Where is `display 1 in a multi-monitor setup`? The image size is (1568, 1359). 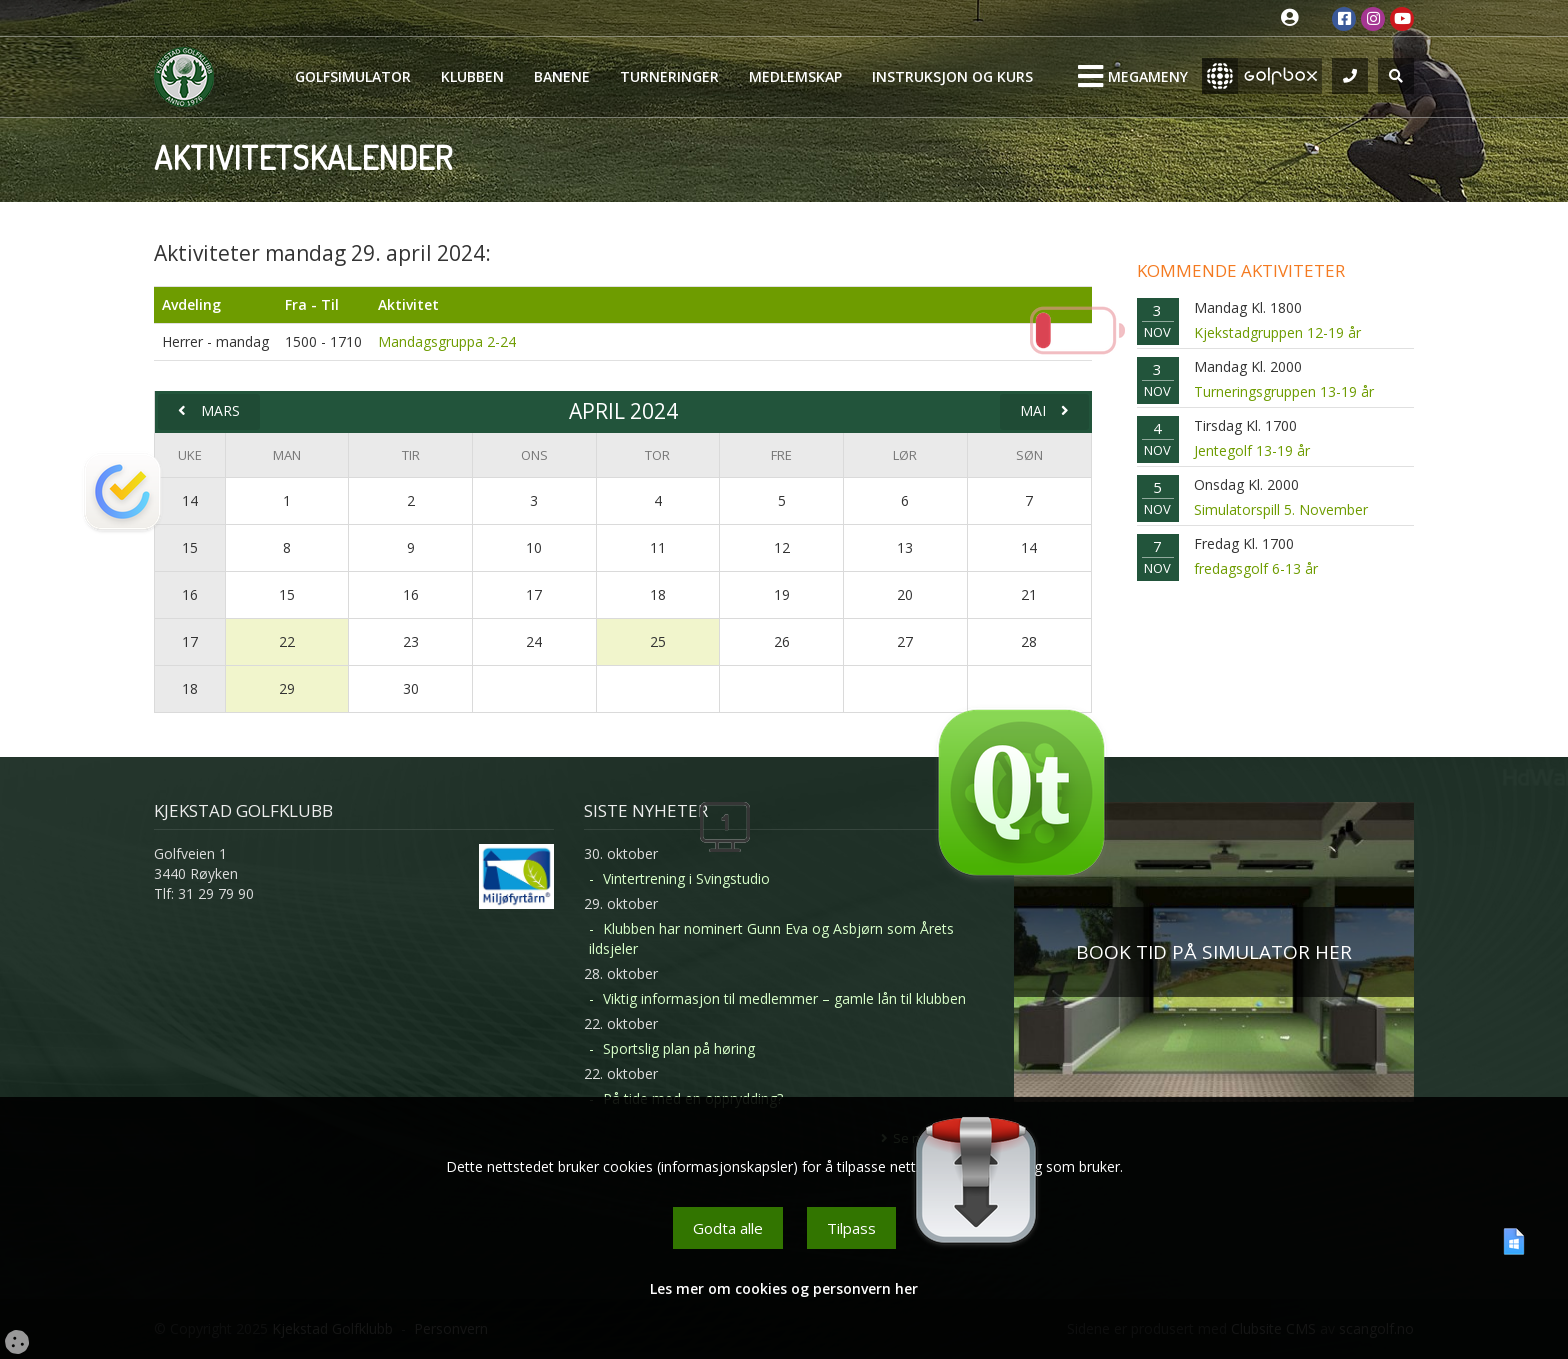
display 1 in a multi-monitor setup is located at coordinates (725, 827).